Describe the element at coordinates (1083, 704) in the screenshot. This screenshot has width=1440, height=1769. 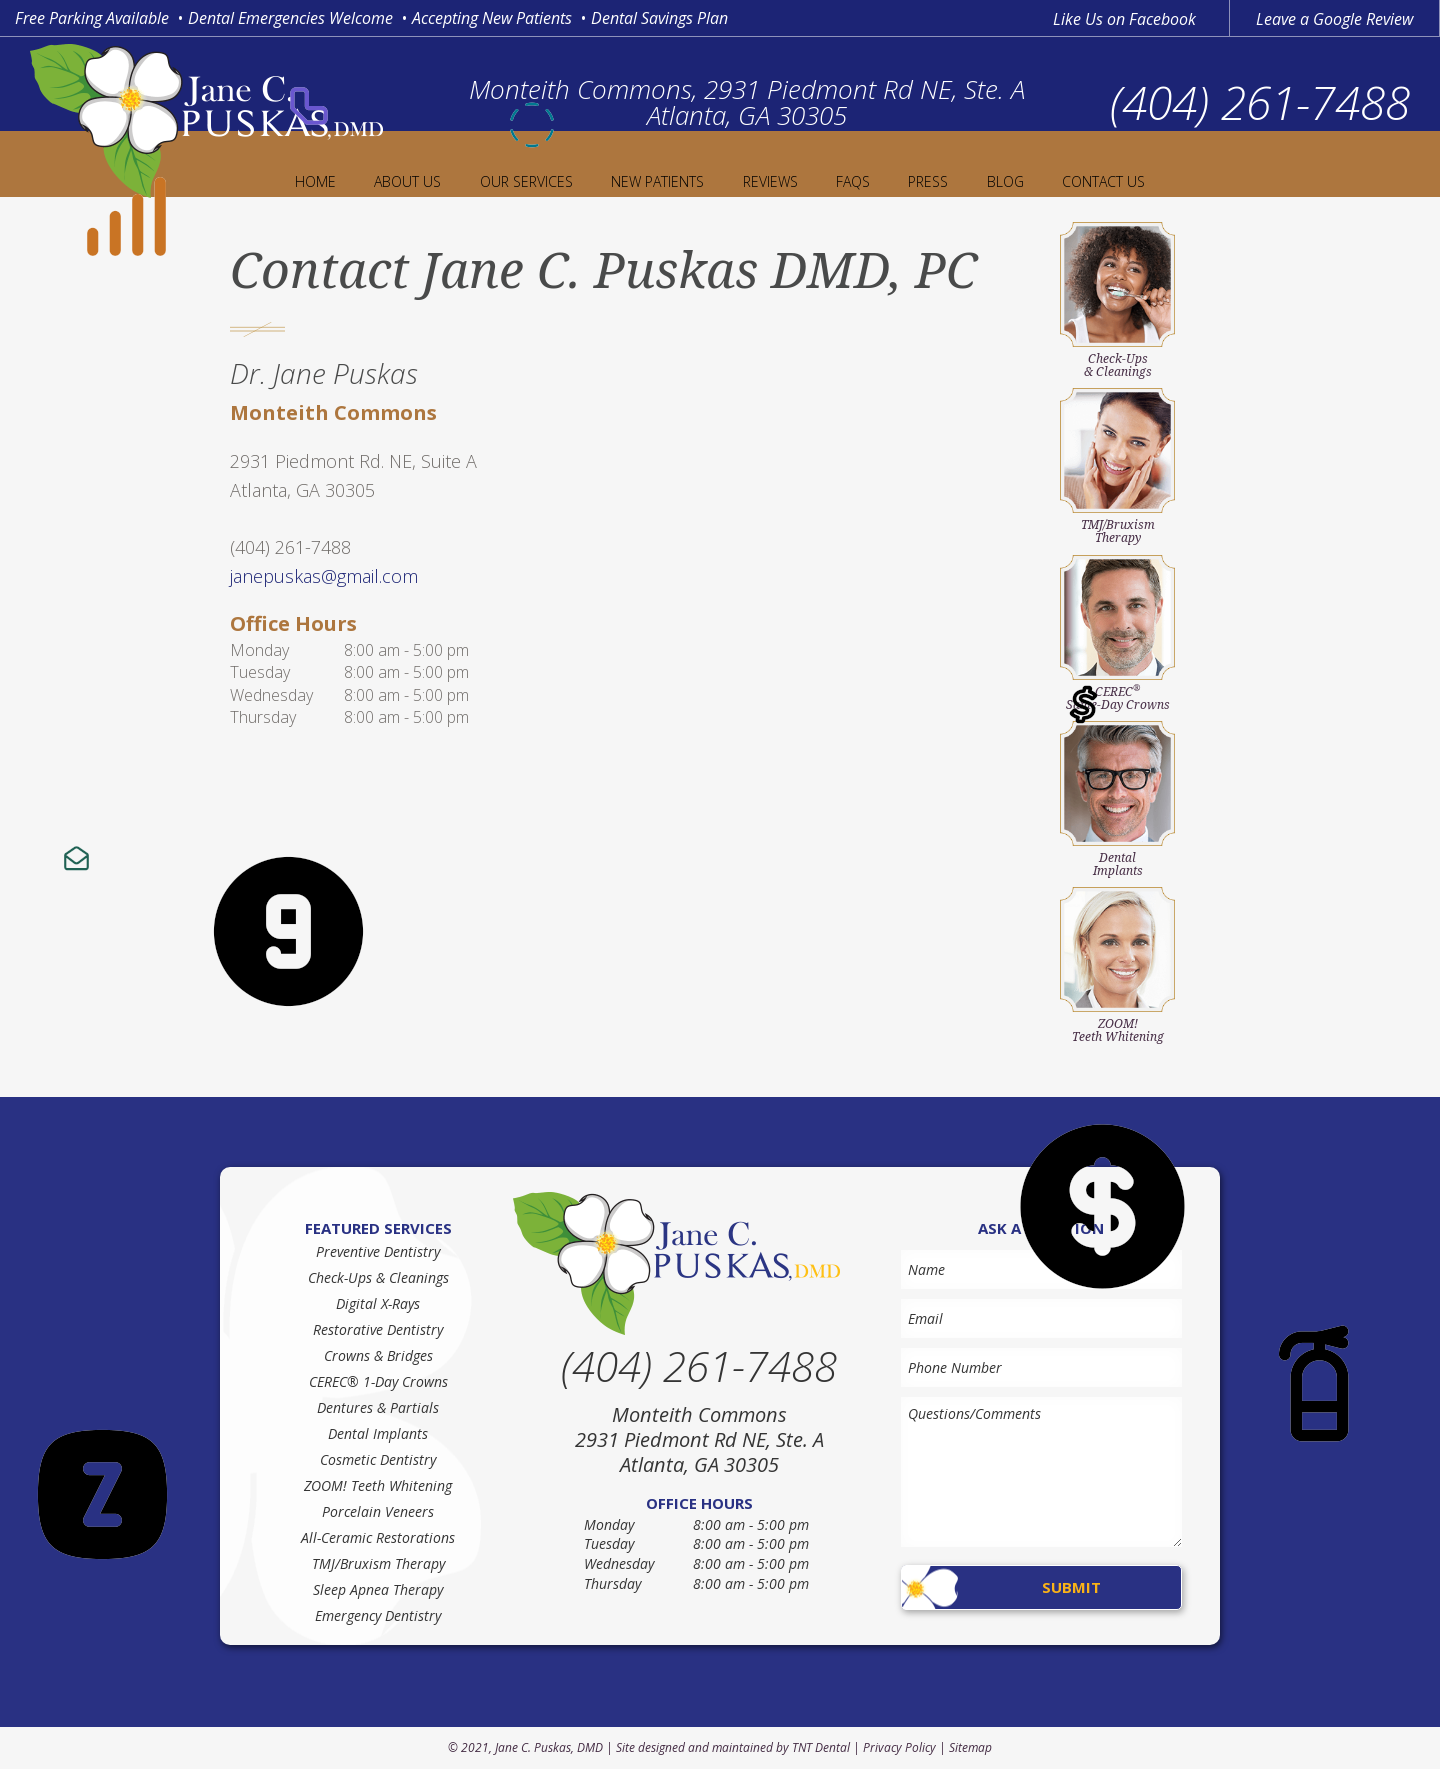
I see `open Cash App` at that location.